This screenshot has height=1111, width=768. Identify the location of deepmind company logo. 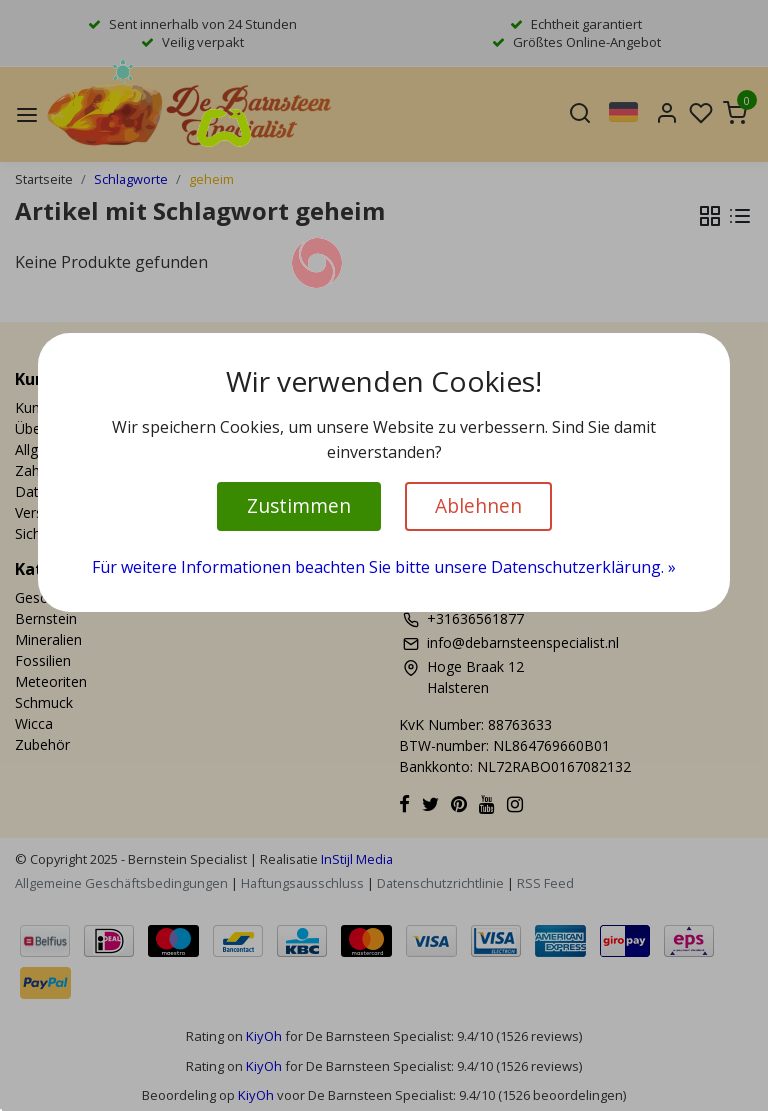
(317, 263).